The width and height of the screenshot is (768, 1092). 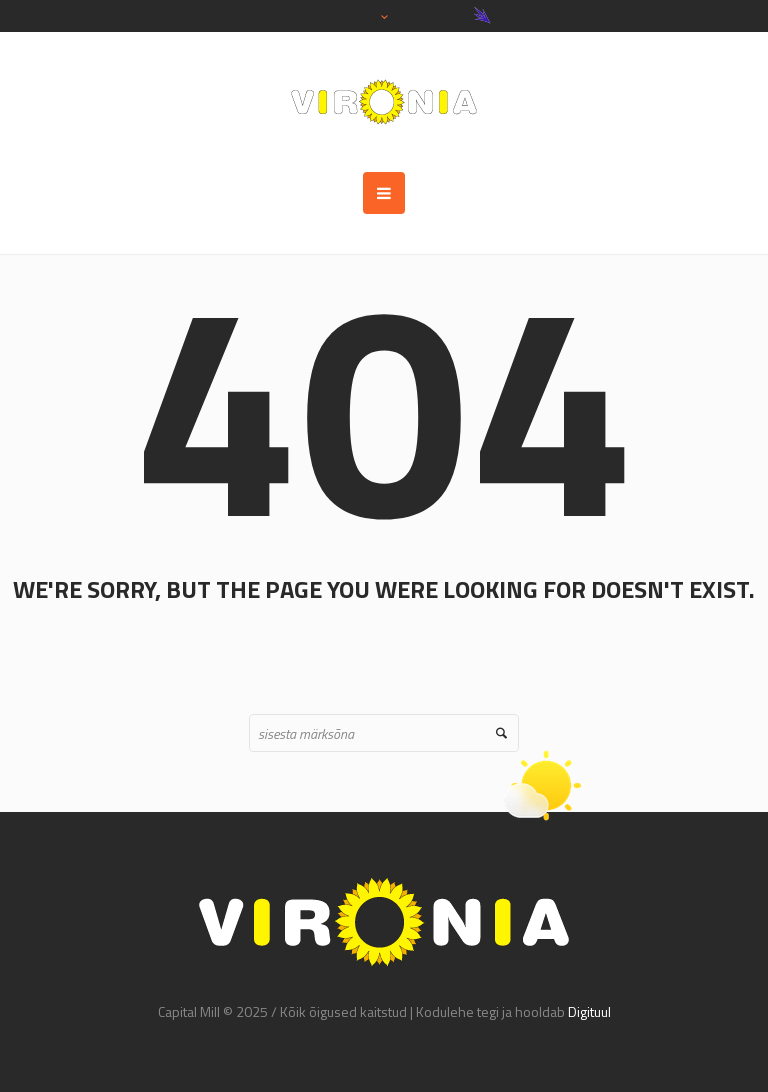 I want to click on indicates partly cloudy weather conditions, so click(x=542, y=785).